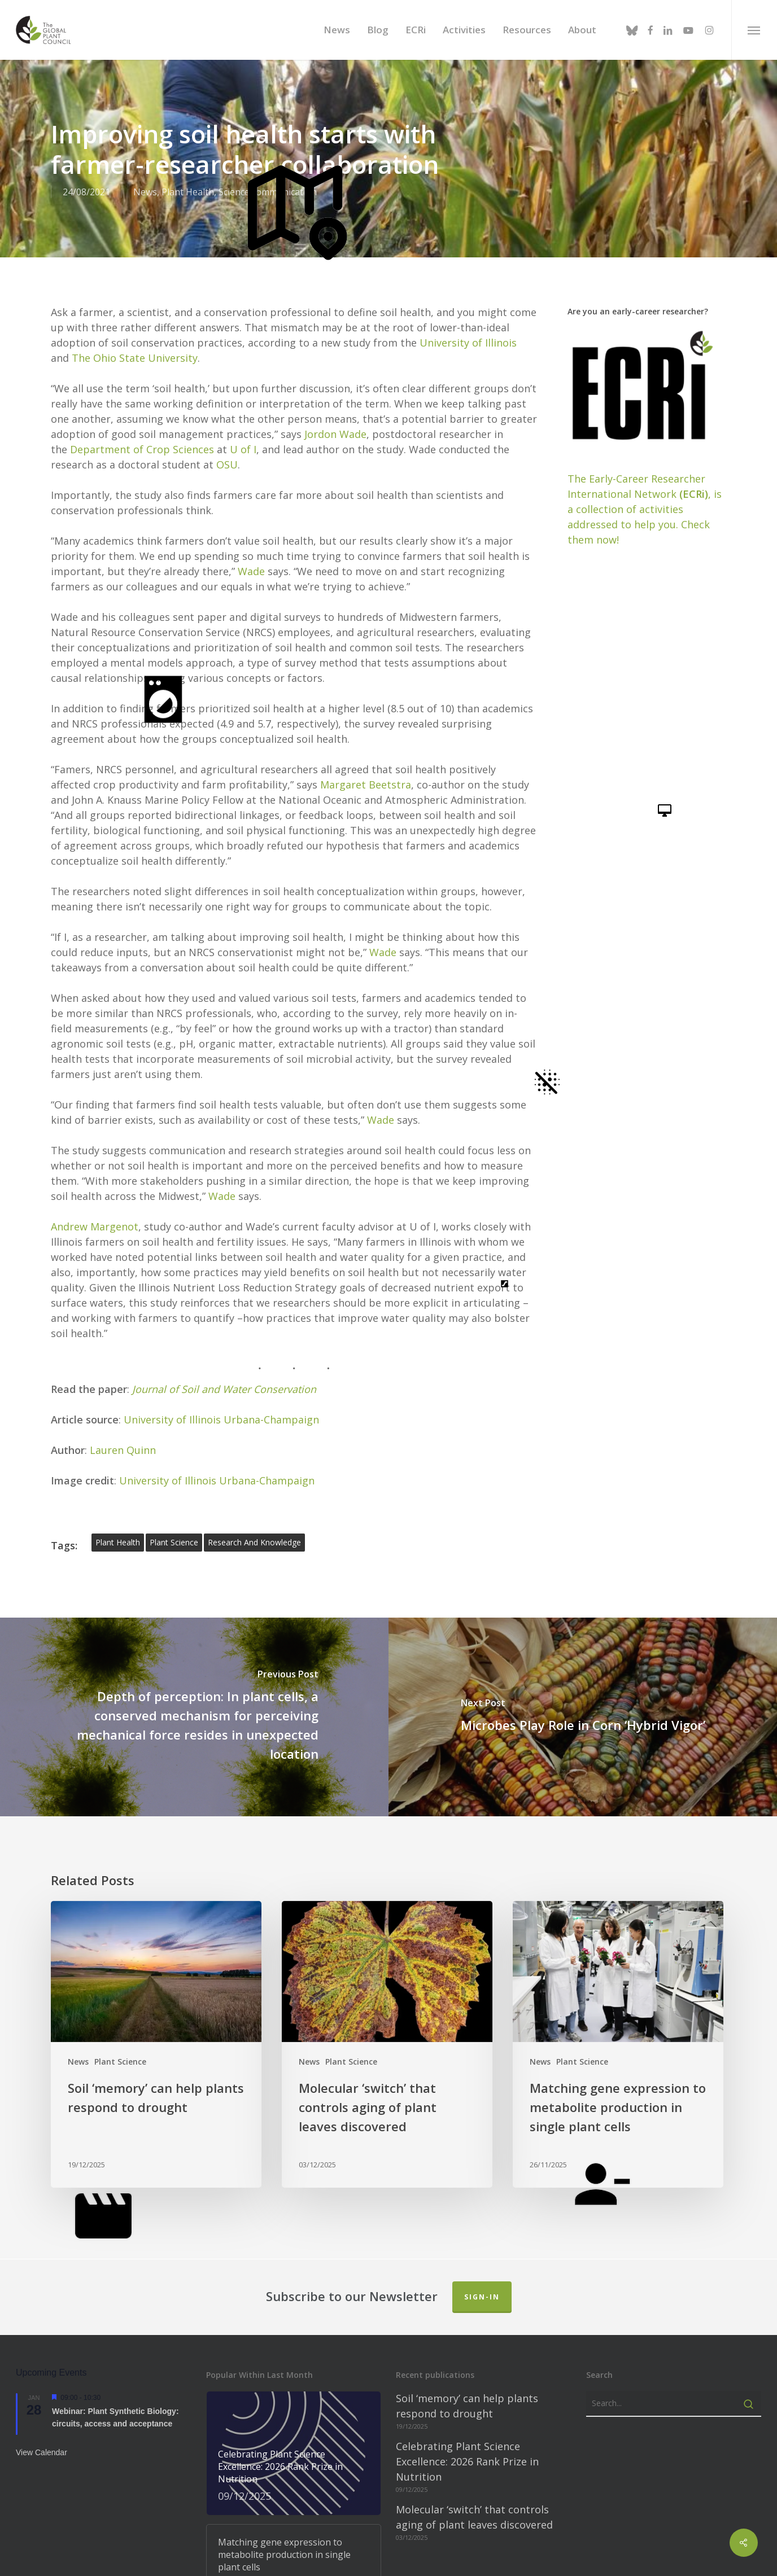 This screenshot has height=2576, width=777. I want to click on find nearby escalators, so click(504, 1283).